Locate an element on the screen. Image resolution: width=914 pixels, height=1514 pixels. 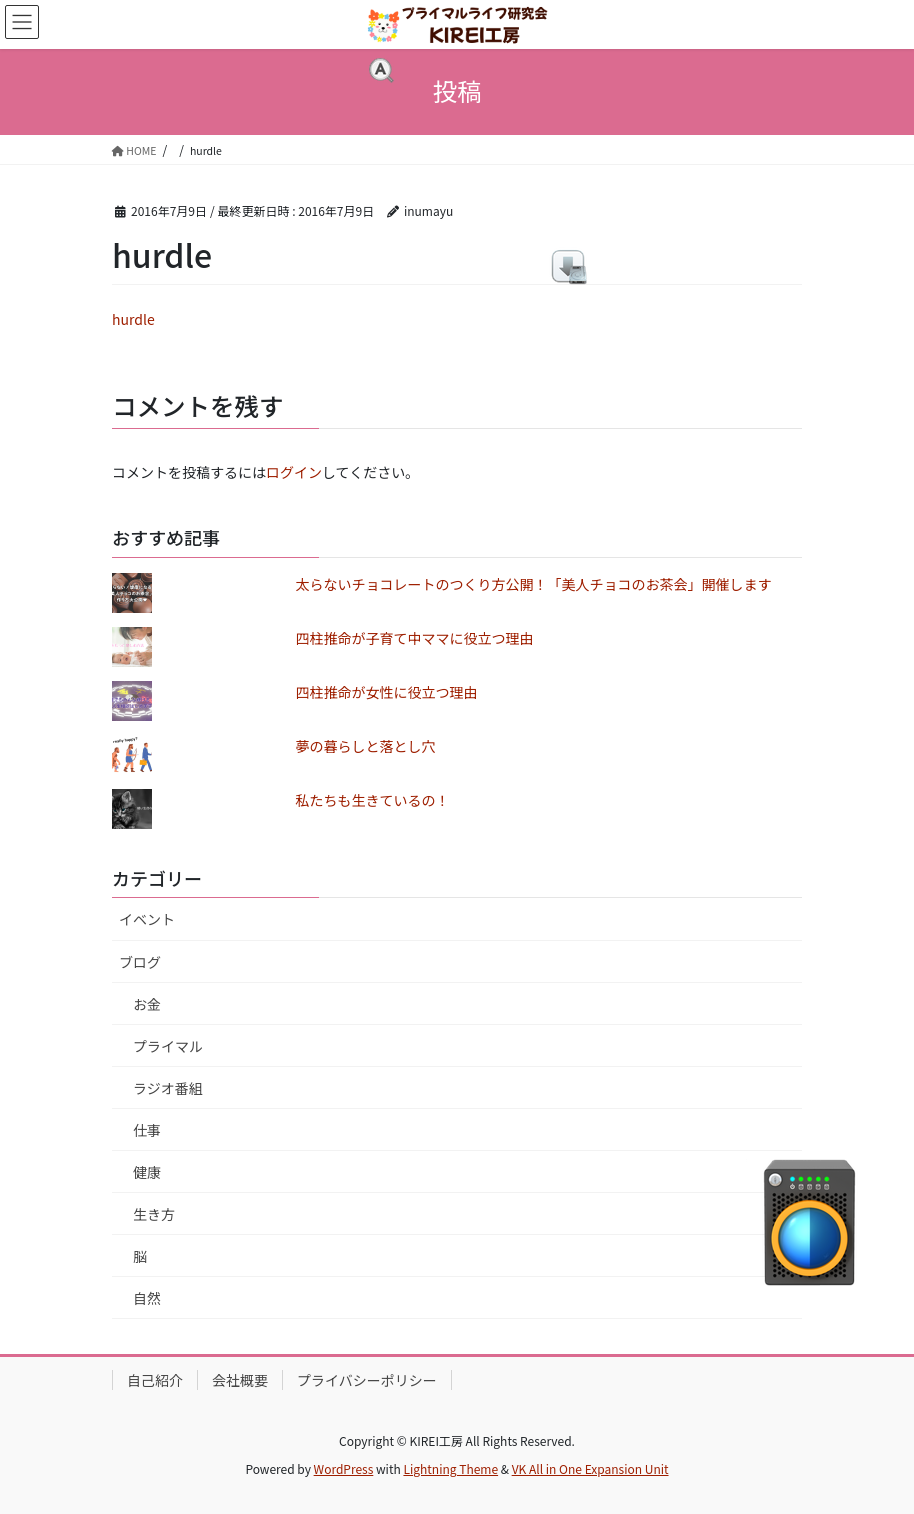
access RAID storage configuration settings is located at coordinates (809, 1222).